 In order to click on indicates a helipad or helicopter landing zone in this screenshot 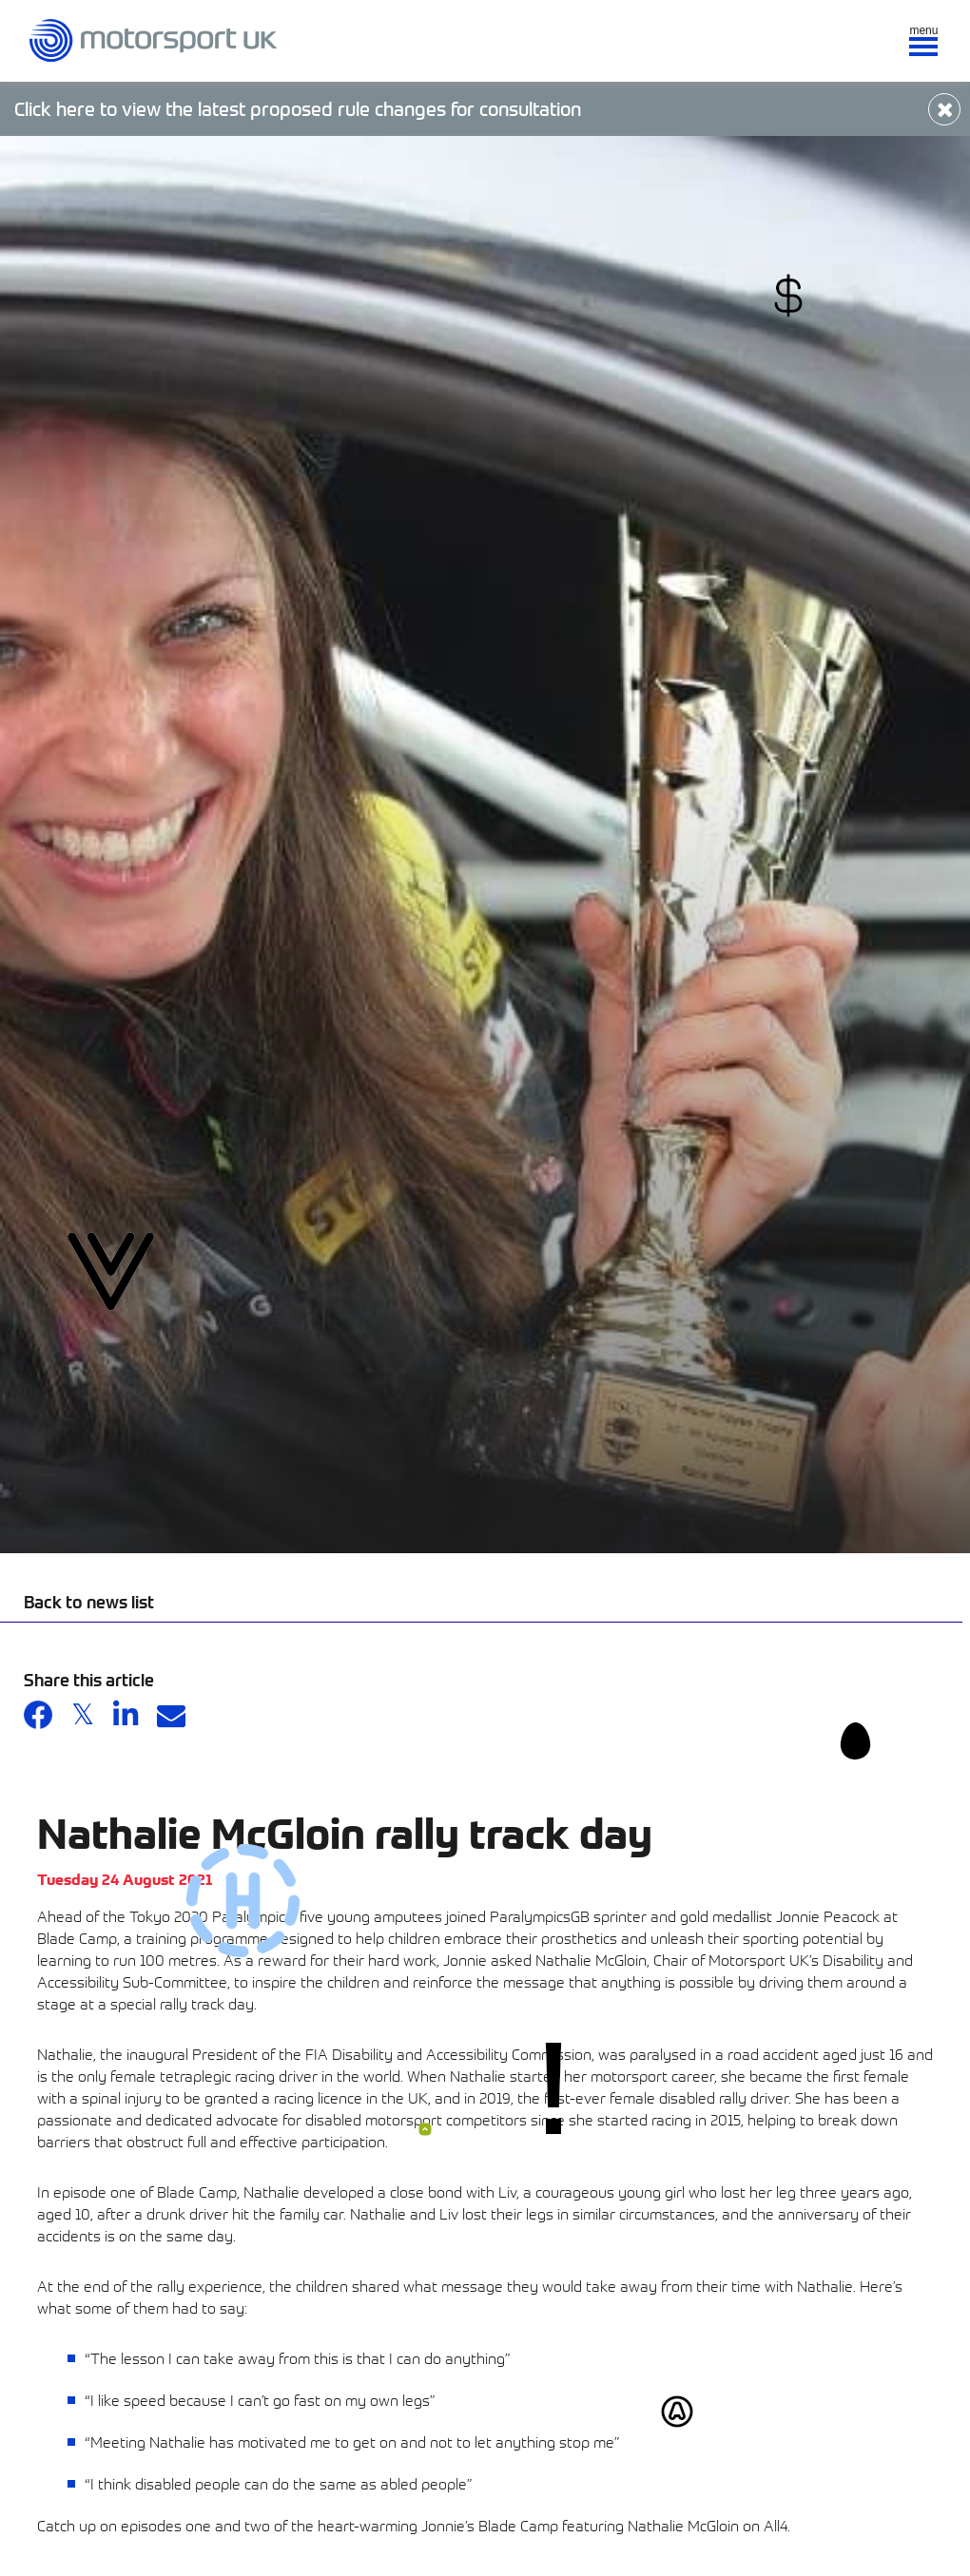, I will do `click(242, 1900)`.